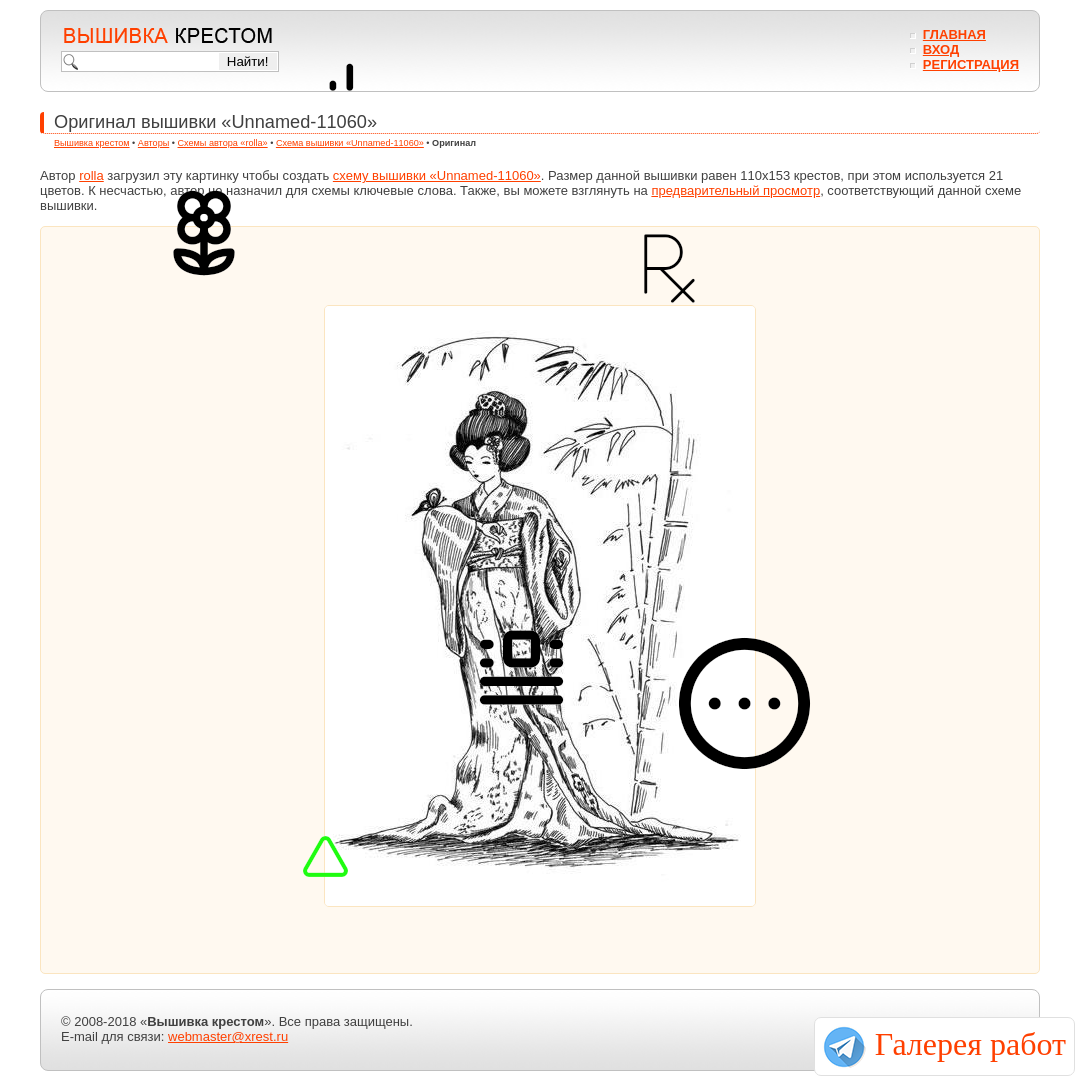 The width and height of the screenshot is (1080, 1081). I want to click on view prescription details, so click(666, 268).